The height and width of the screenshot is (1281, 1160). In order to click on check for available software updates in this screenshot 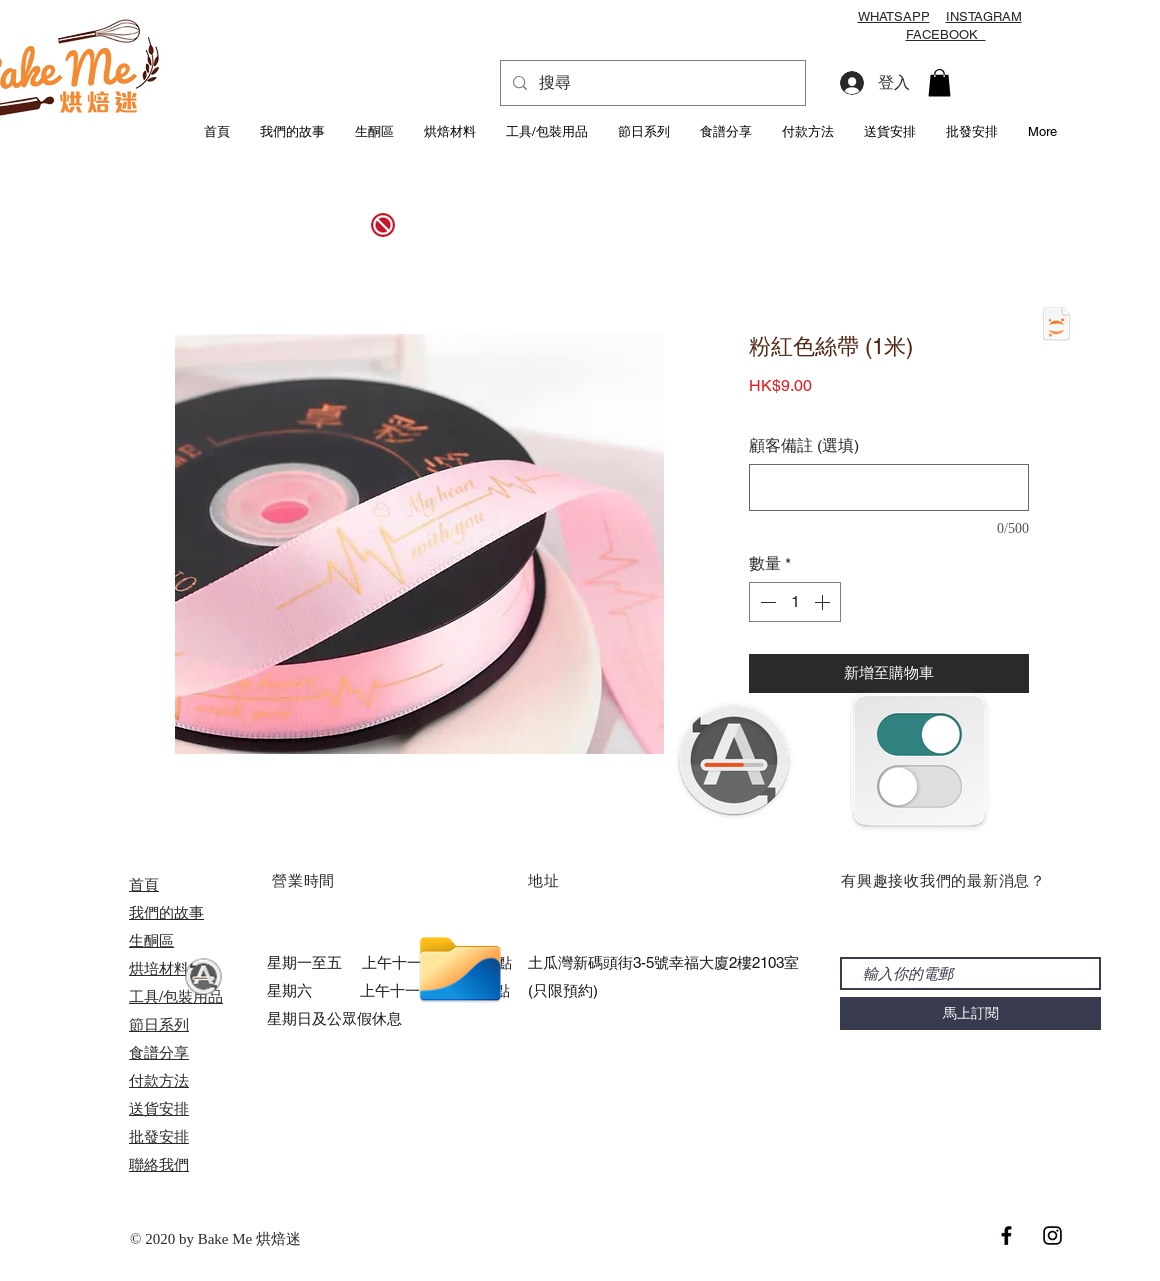, I will do `click(203, 976)`.